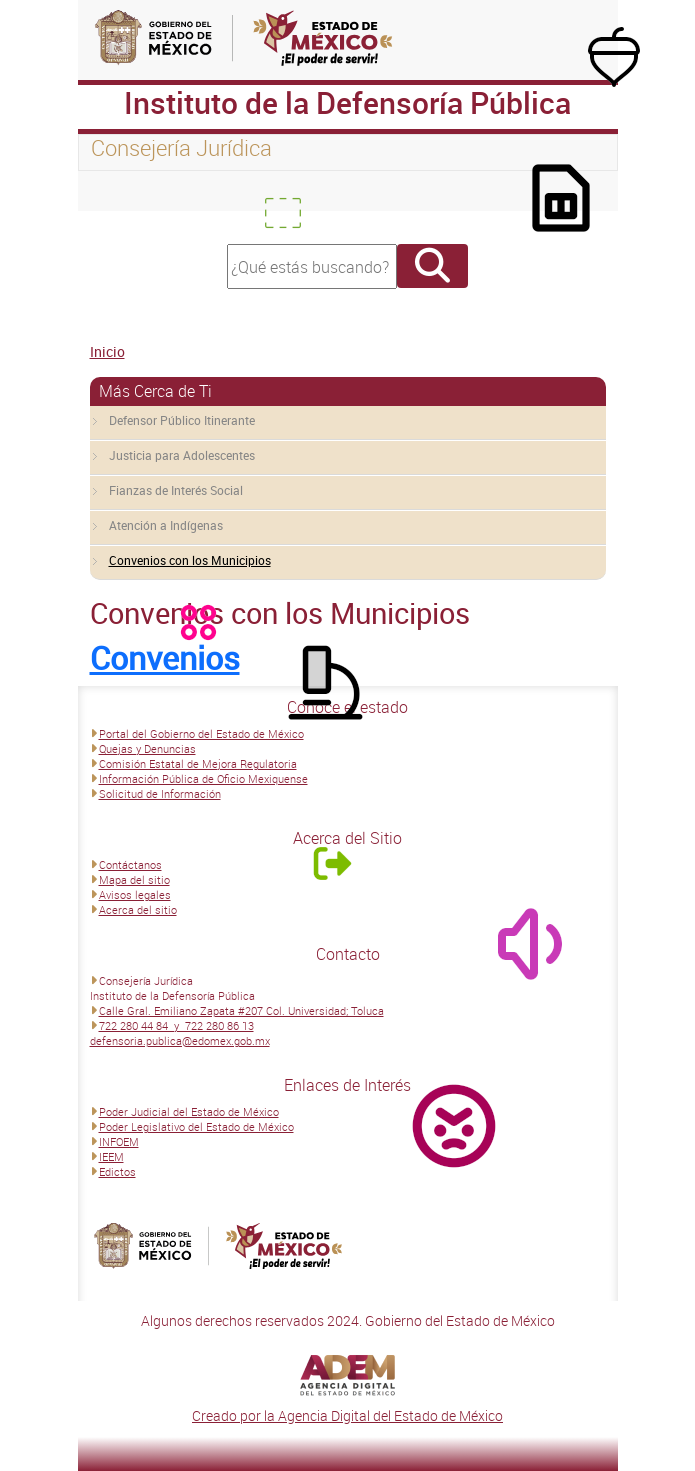 This screenshot has height=1471, width=695. I want to click on open app grid or launcher, so click(198, 622).